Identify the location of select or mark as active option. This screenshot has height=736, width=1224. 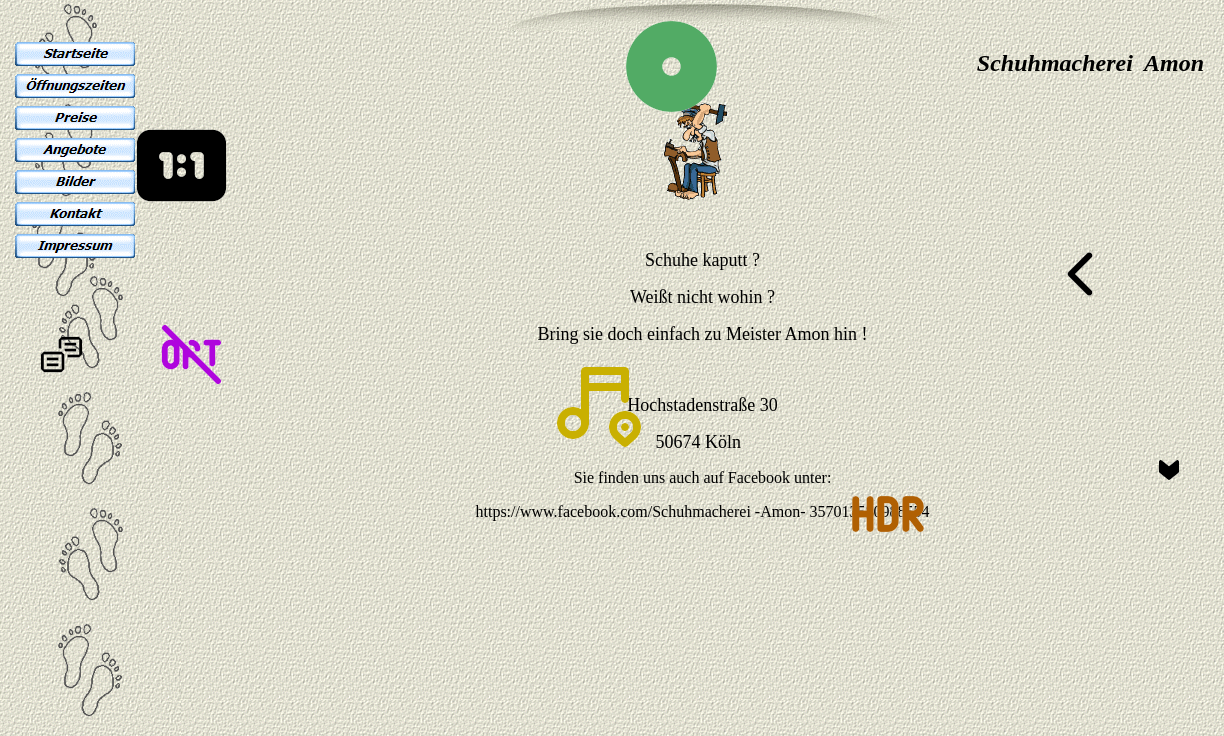
(671, 66).